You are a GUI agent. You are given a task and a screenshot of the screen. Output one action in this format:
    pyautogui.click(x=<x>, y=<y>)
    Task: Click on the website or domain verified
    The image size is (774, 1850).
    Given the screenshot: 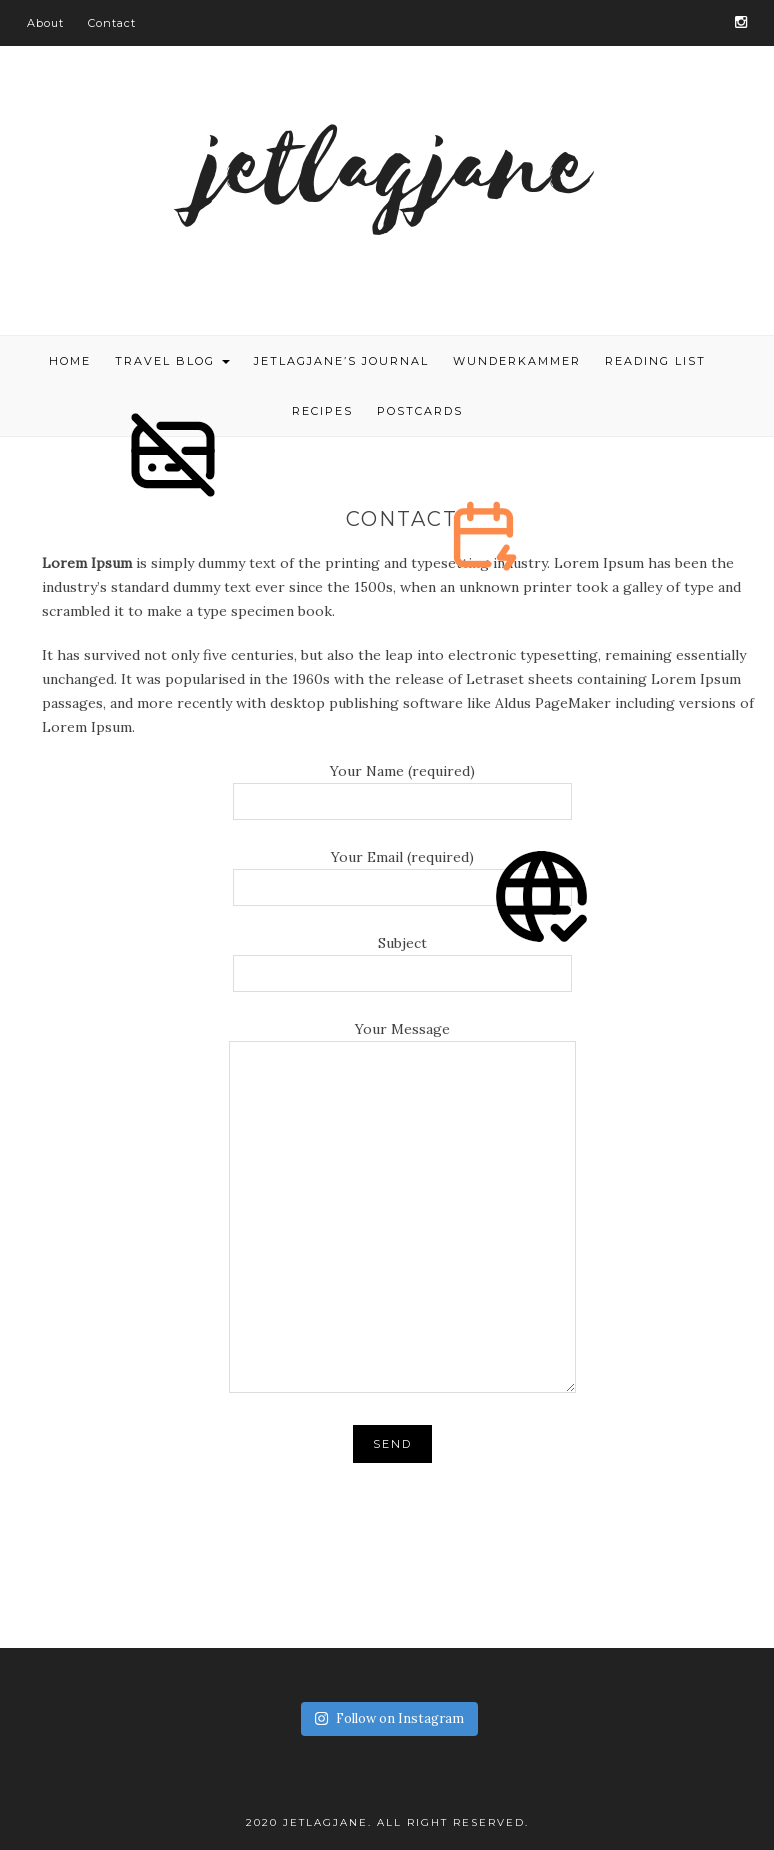 What is the action you would take?
    pyautogui.click(x=541, y=896)
    